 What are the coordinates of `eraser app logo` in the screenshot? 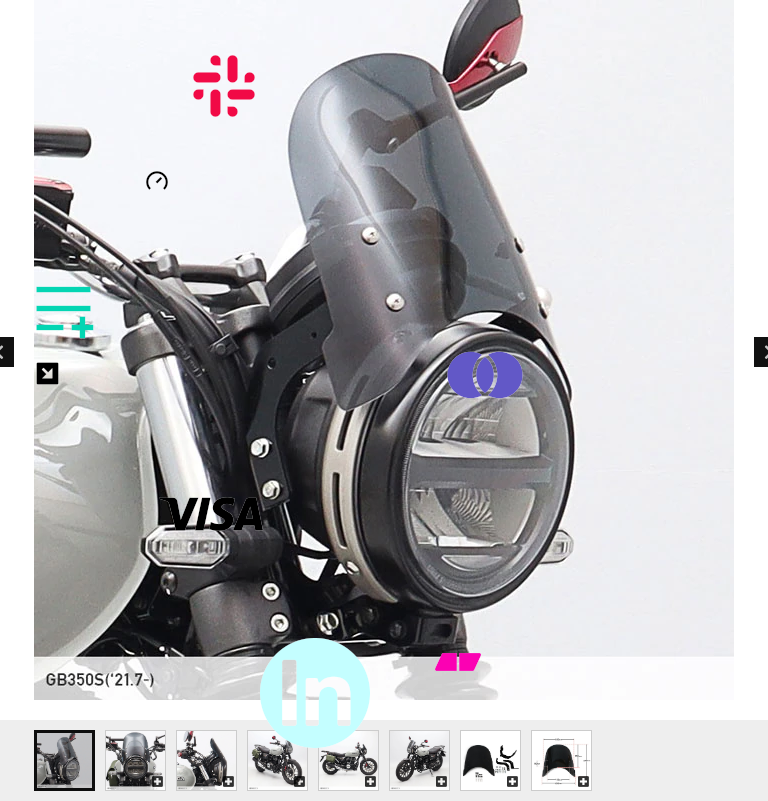 It's located at (458, 662).